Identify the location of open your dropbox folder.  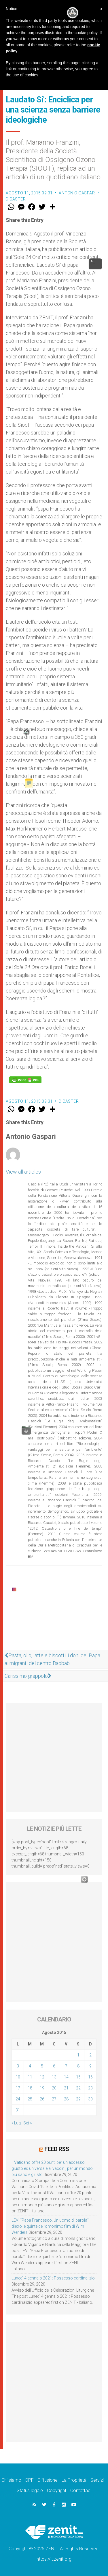
(26, 1430).